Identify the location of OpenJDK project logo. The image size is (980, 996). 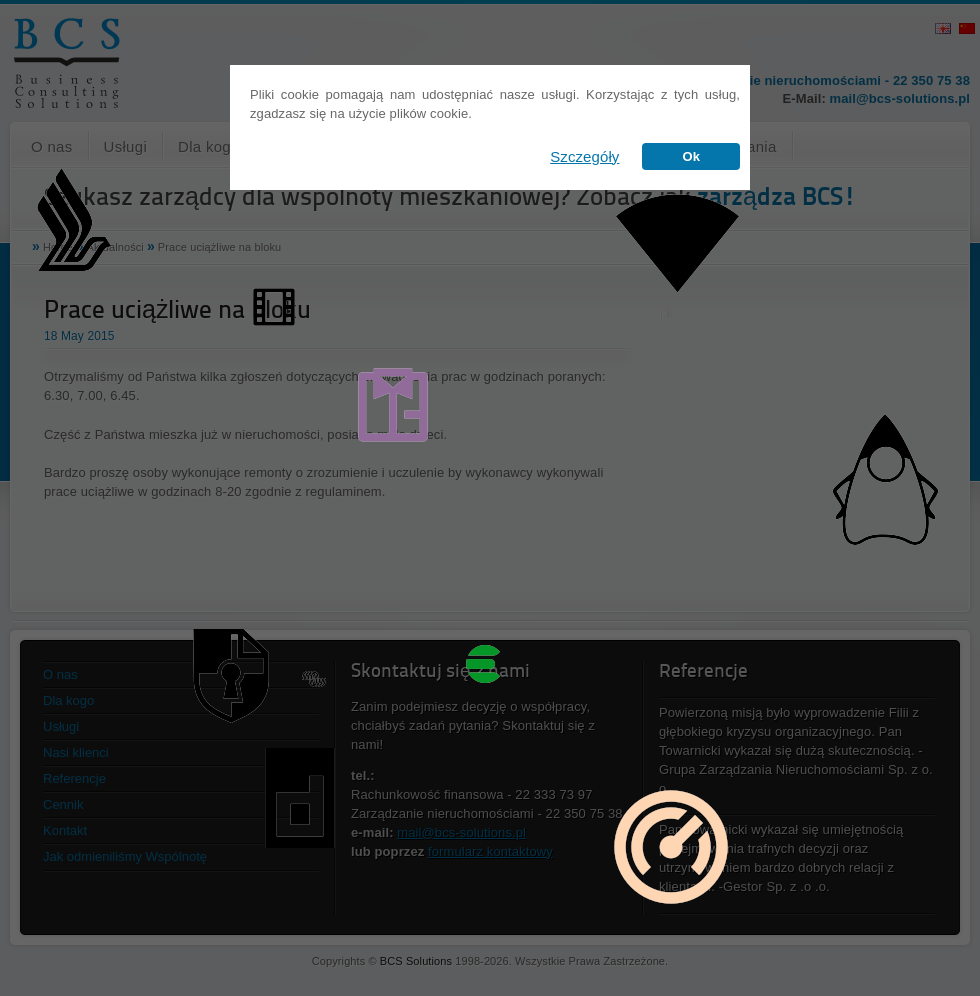
(885, 479).